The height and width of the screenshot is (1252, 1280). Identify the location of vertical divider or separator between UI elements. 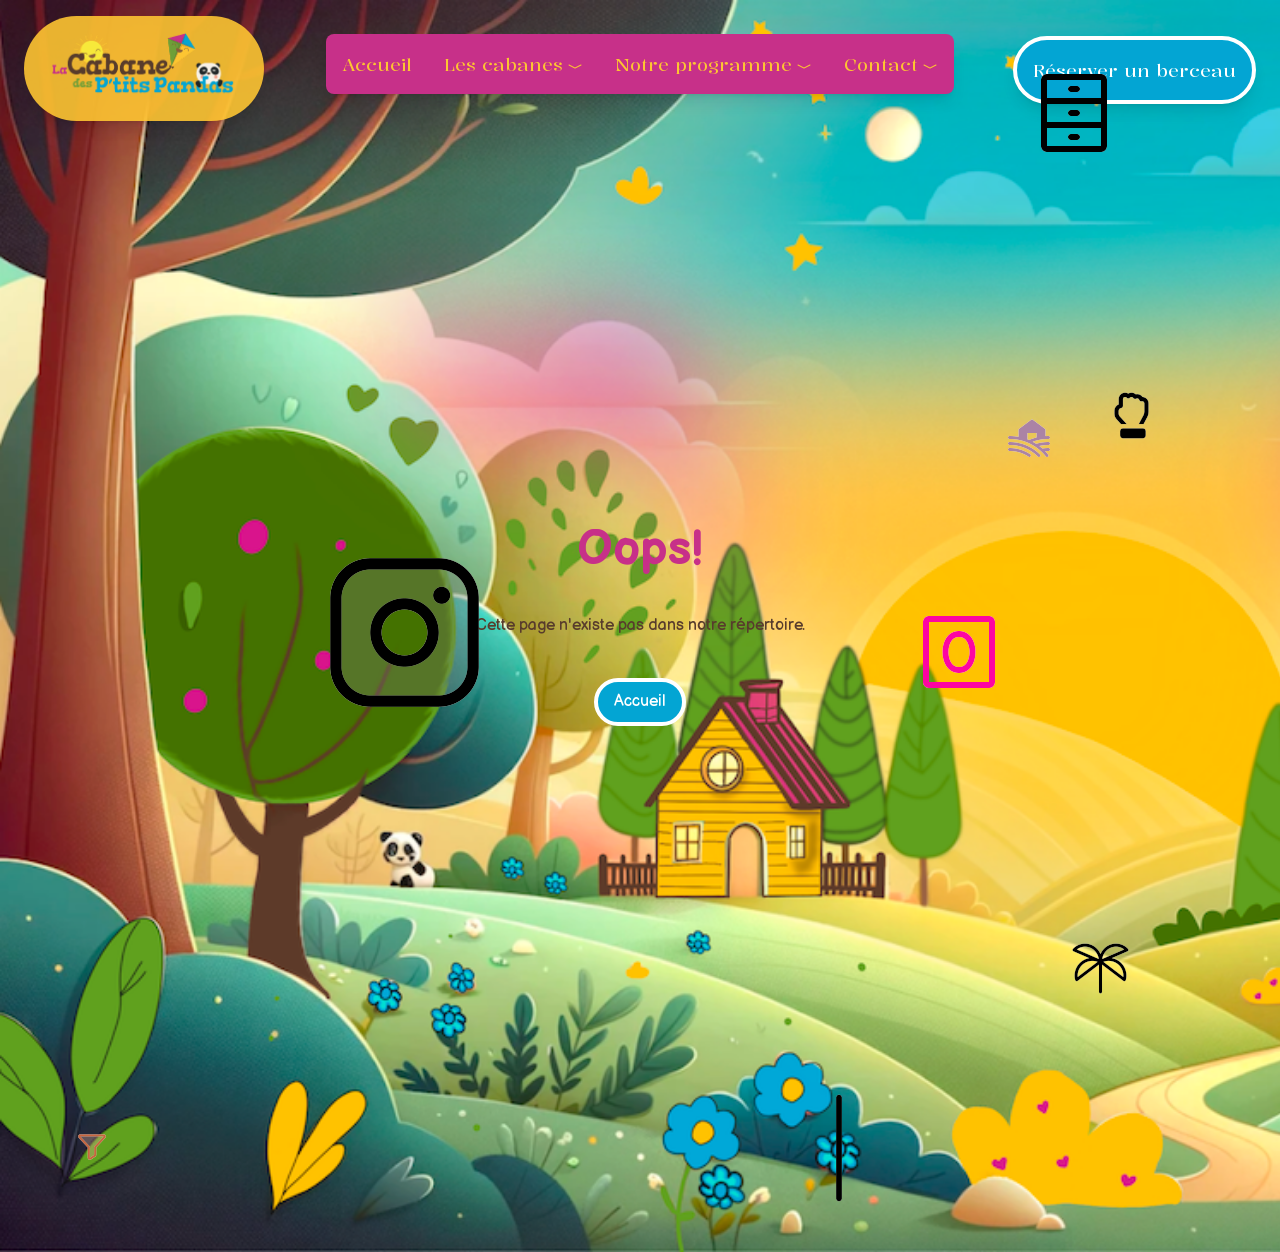
(839, 1148).